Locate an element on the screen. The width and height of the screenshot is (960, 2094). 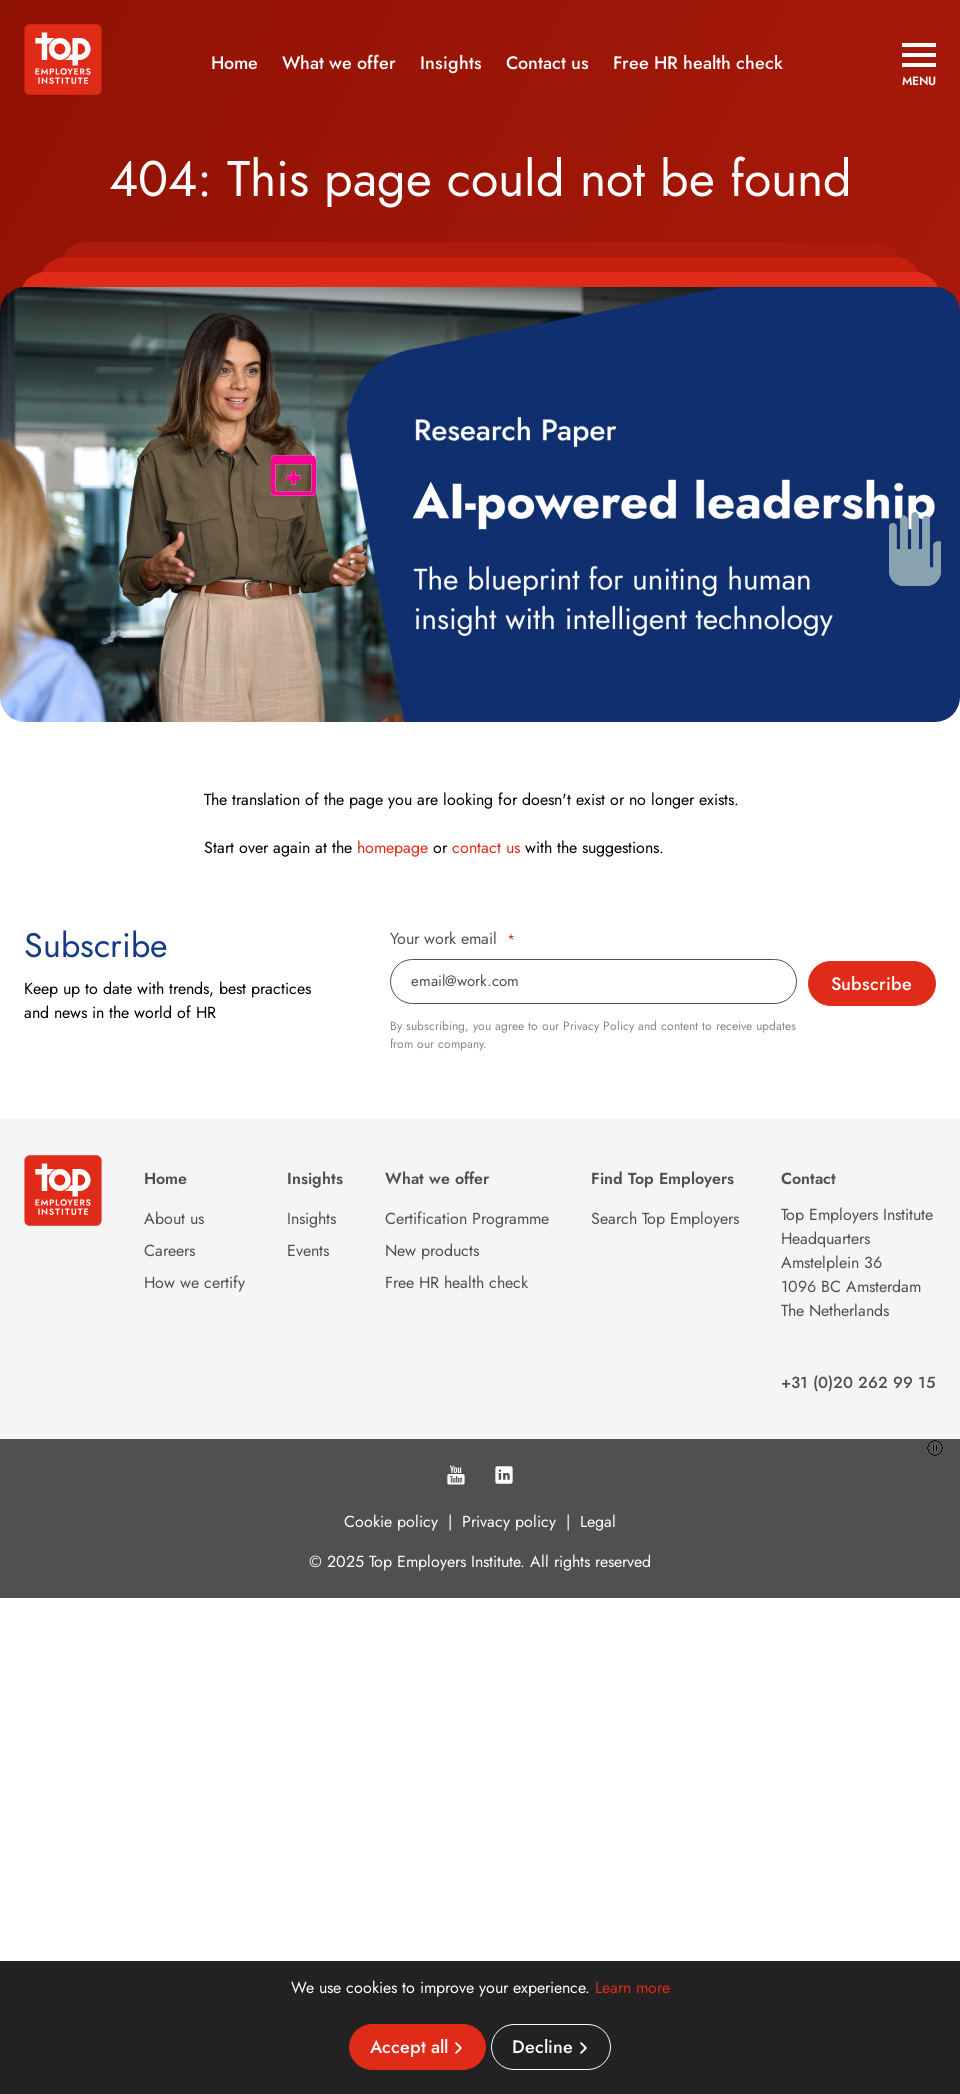
open a new window is located at coordinates (293, 475).